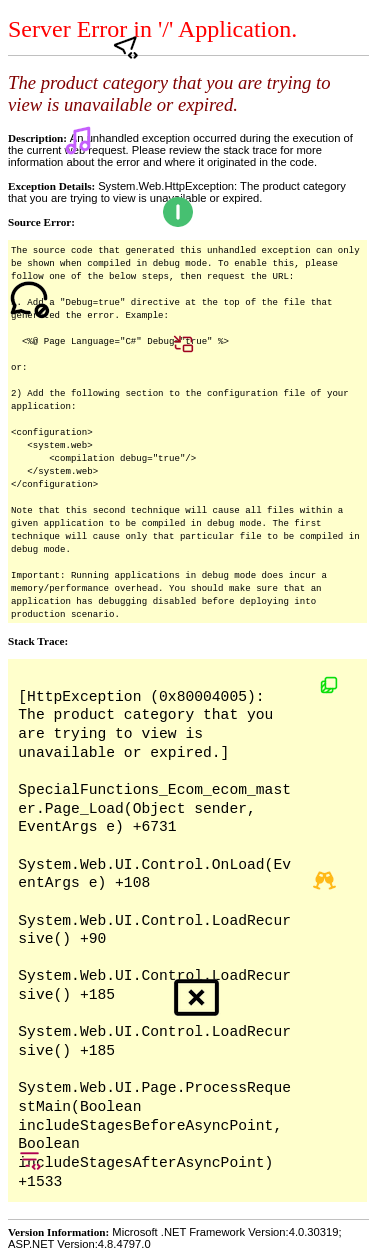 The width and height of the screenshot is (375, 1258). What do you see at coordinates (178, 212) in the screenshot?
I see `access information or help details` at bounding box center [178, 212].